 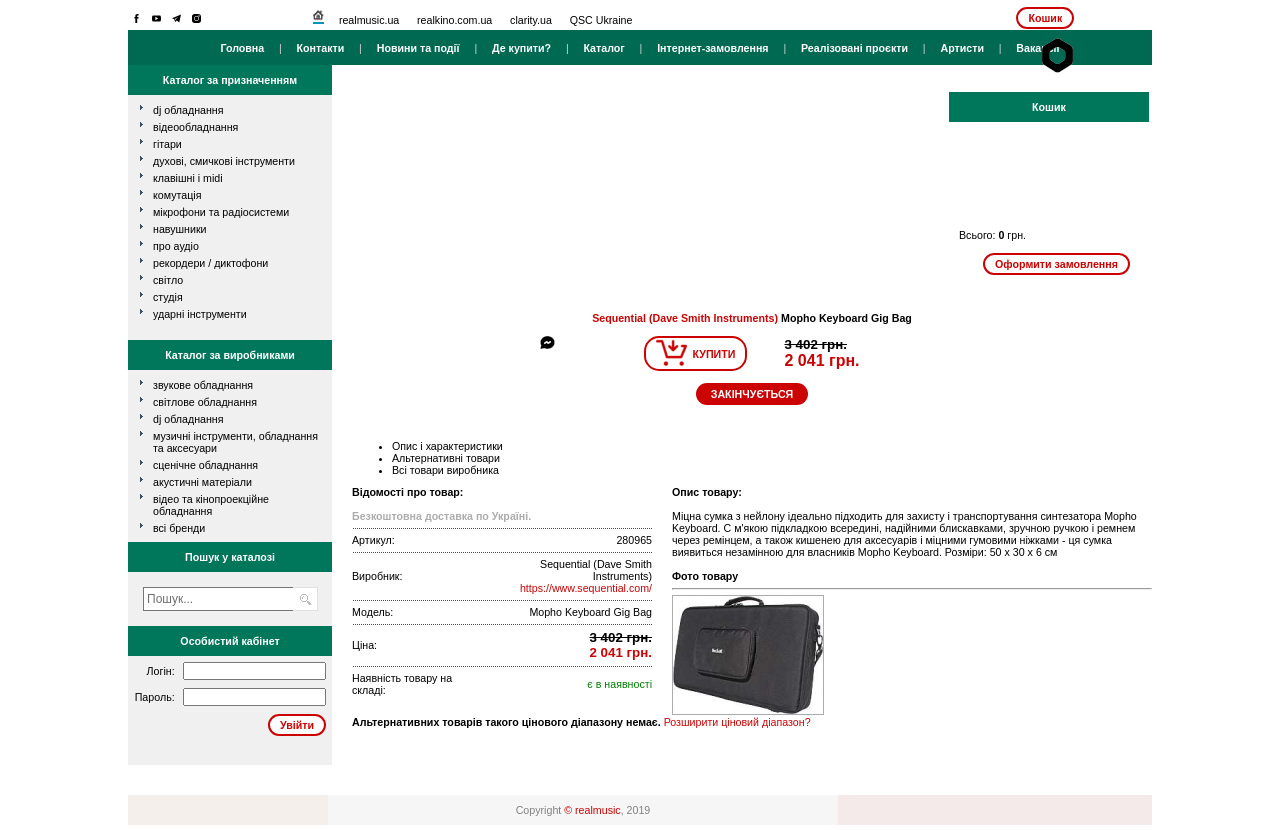 I want to click on open Facebook Messenger, so click(x=547, y=342).